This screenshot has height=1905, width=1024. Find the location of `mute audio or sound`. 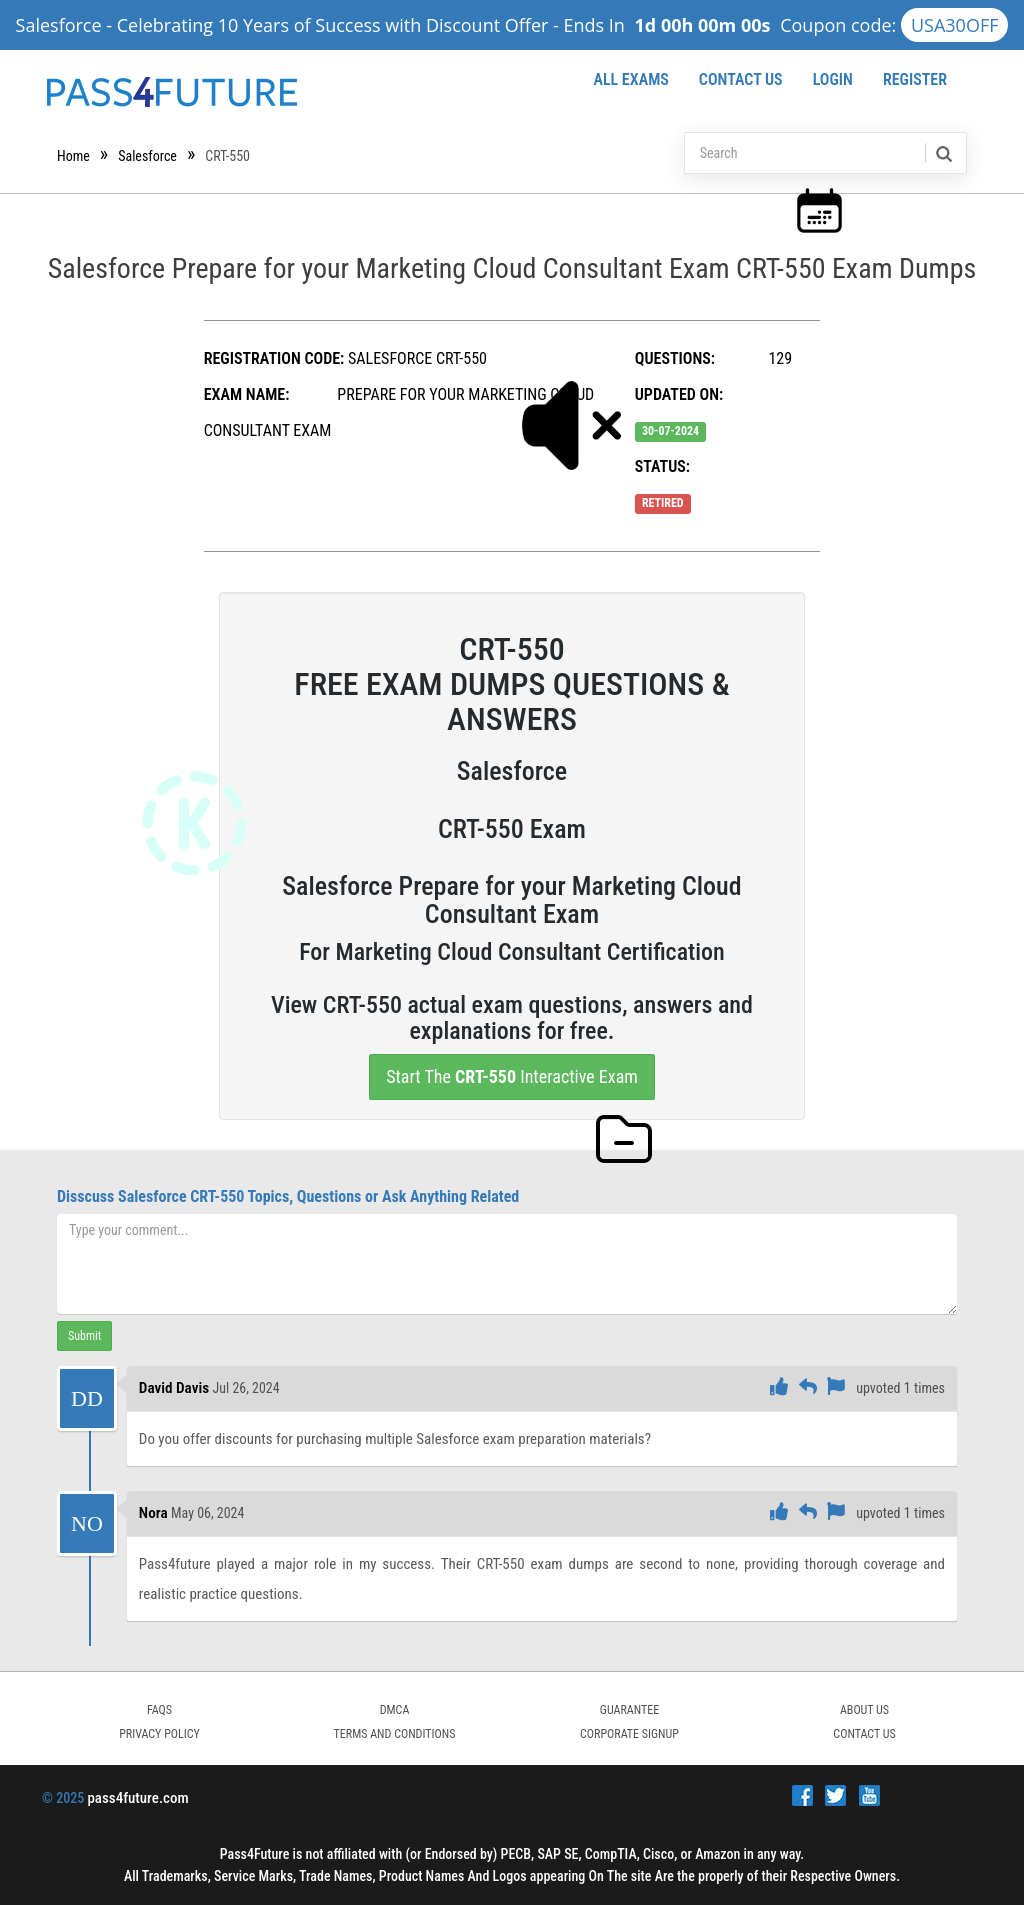

mute audio or sound is located at coordinates (571, 425).